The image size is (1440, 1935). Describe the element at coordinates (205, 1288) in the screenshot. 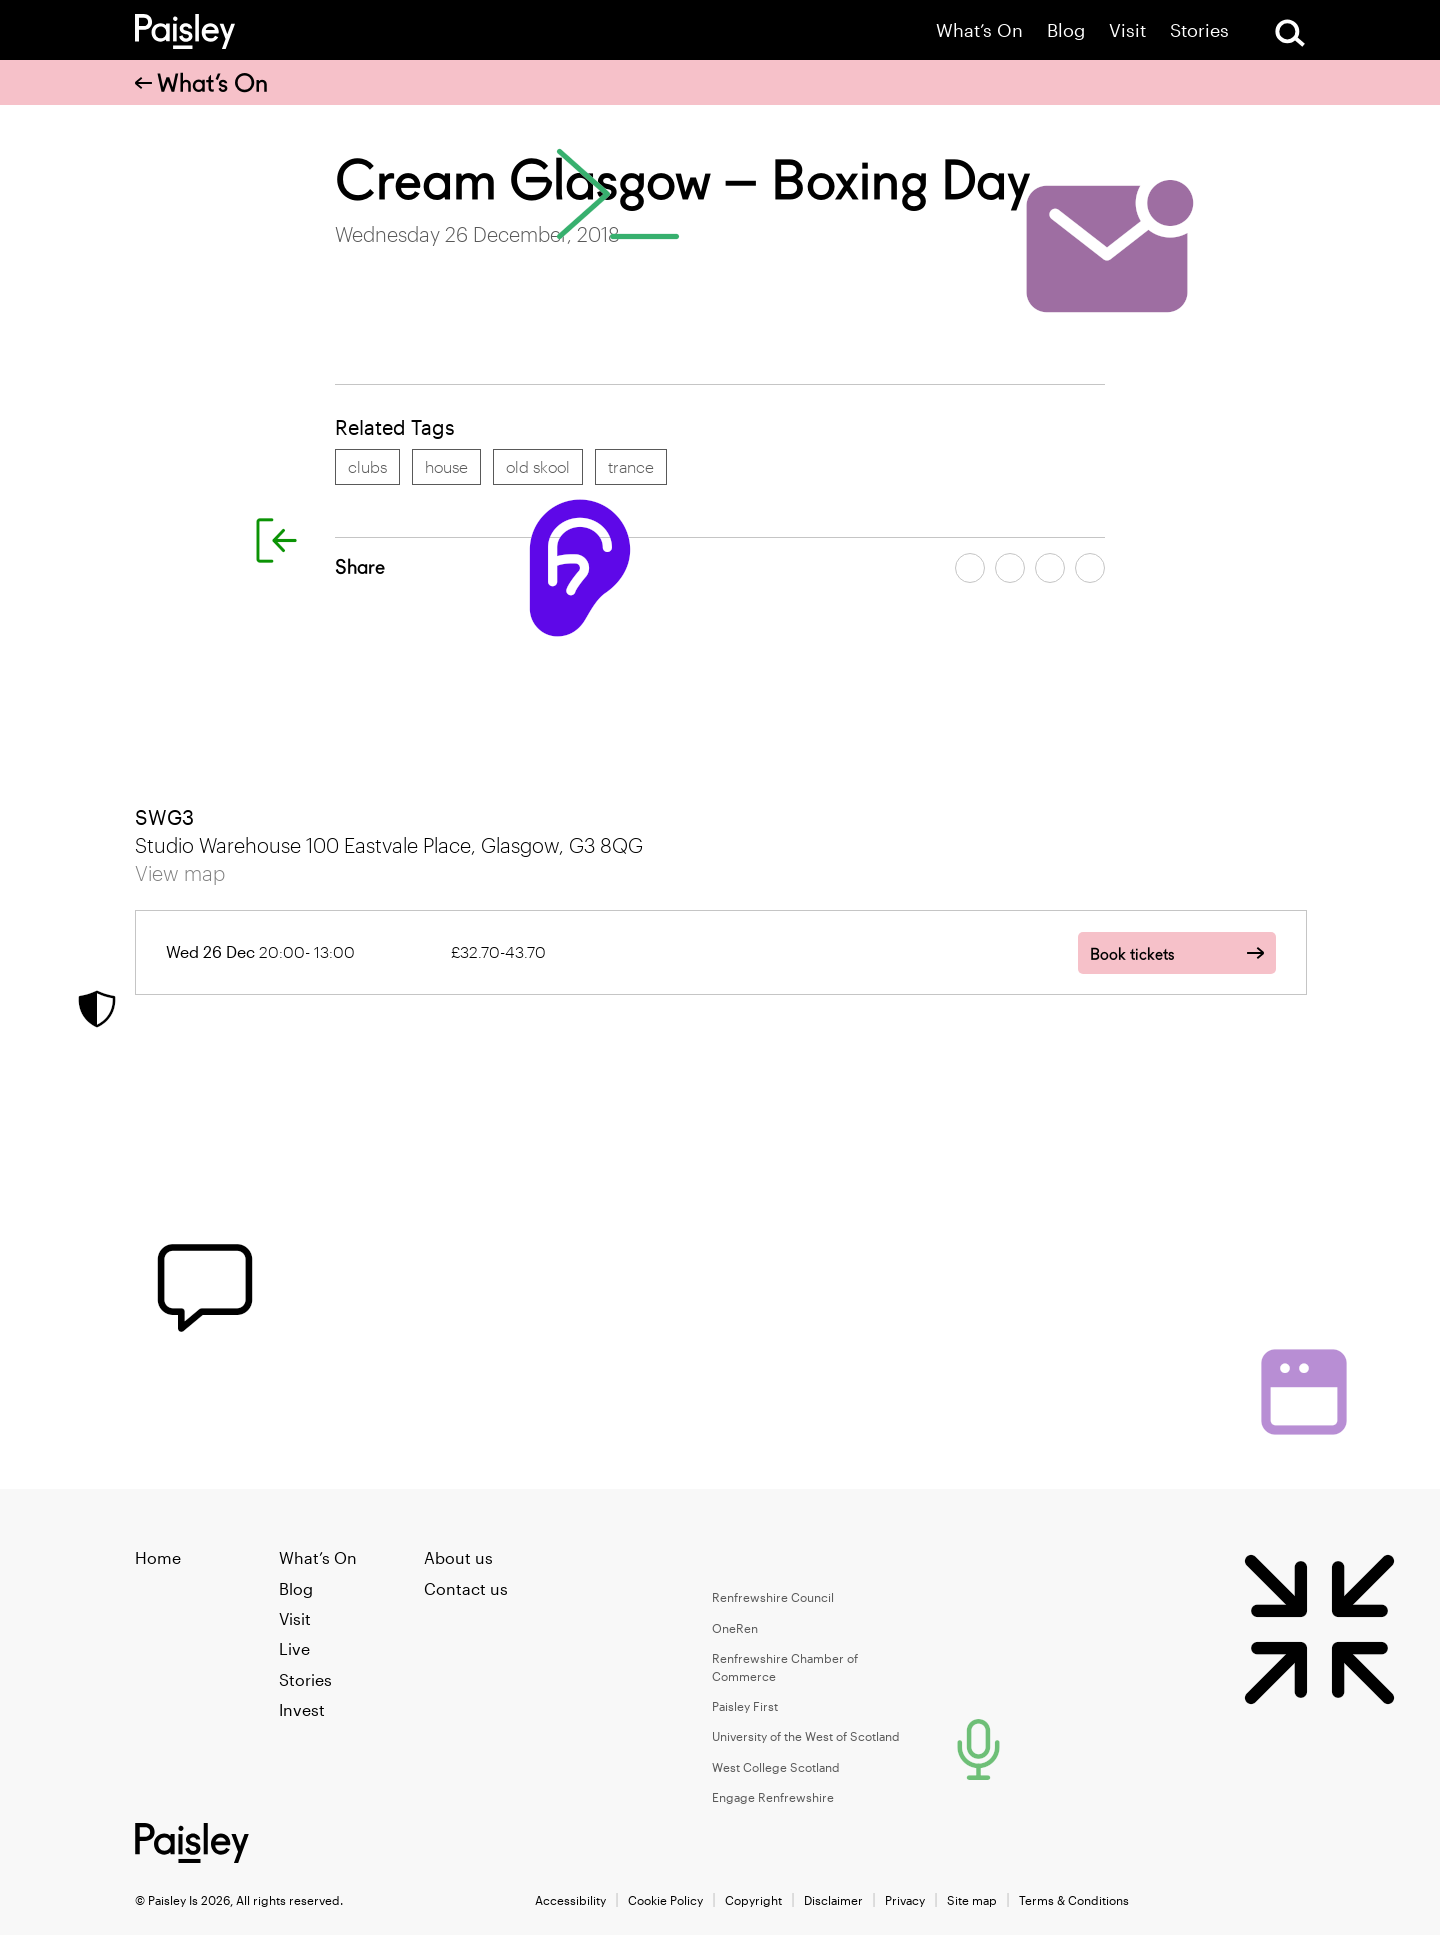

I see `open chat or messaging` at that location.